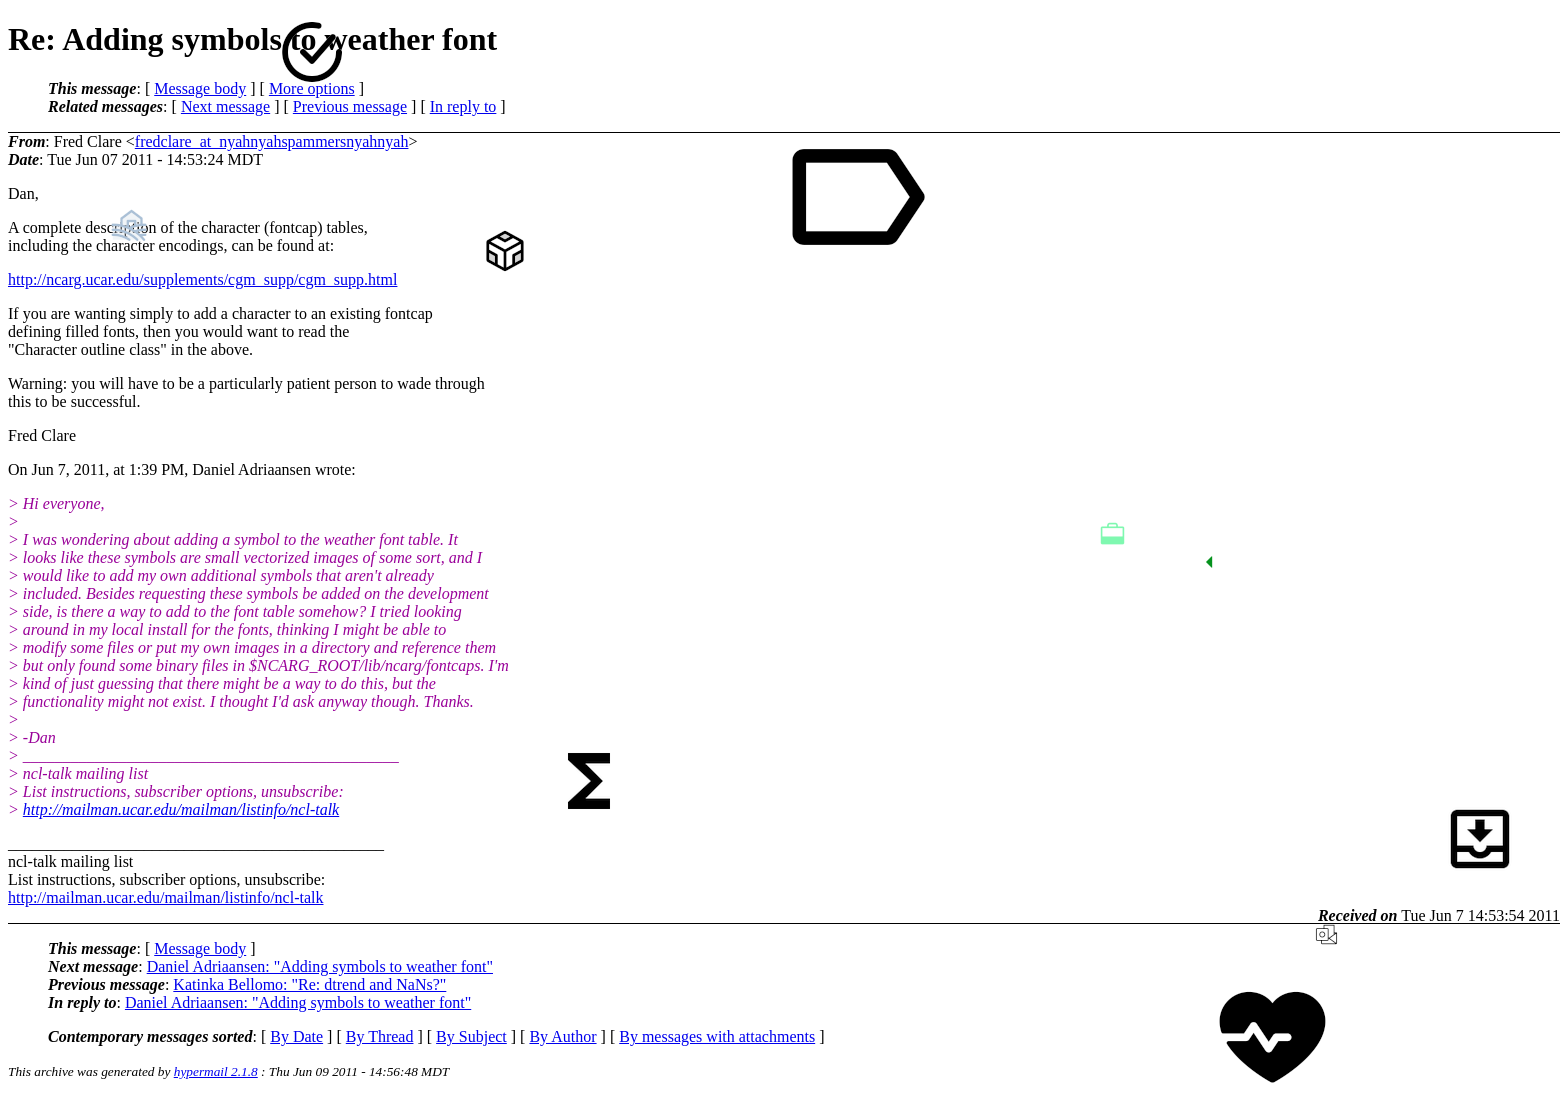  What do you see at coordinates (1272, 1033) in the screenshot?
I see `view health or fitness data` at bounding box center [1272, 1033].